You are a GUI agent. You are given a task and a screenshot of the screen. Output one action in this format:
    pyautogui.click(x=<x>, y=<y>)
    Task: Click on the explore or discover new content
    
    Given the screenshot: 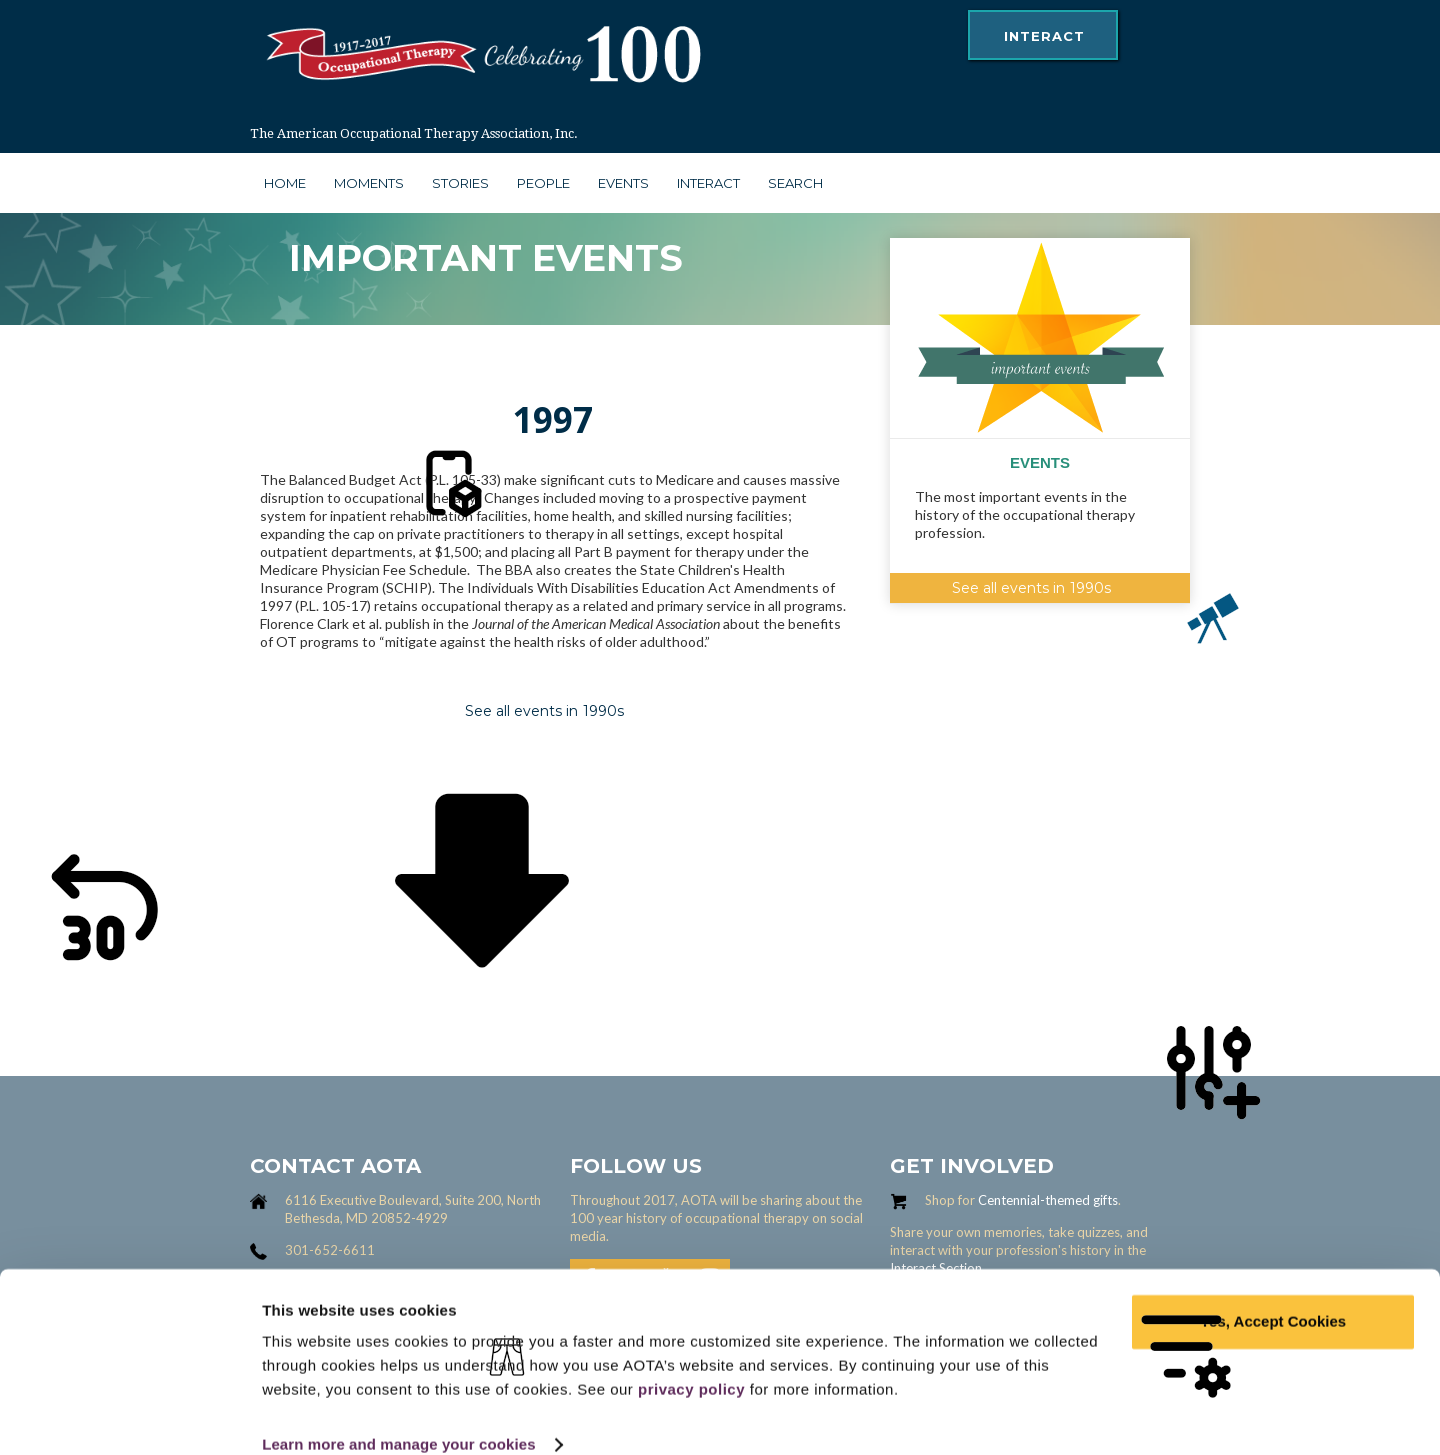 What is the action you would take?
    pyautogui.click(x=1213, y=619)
    